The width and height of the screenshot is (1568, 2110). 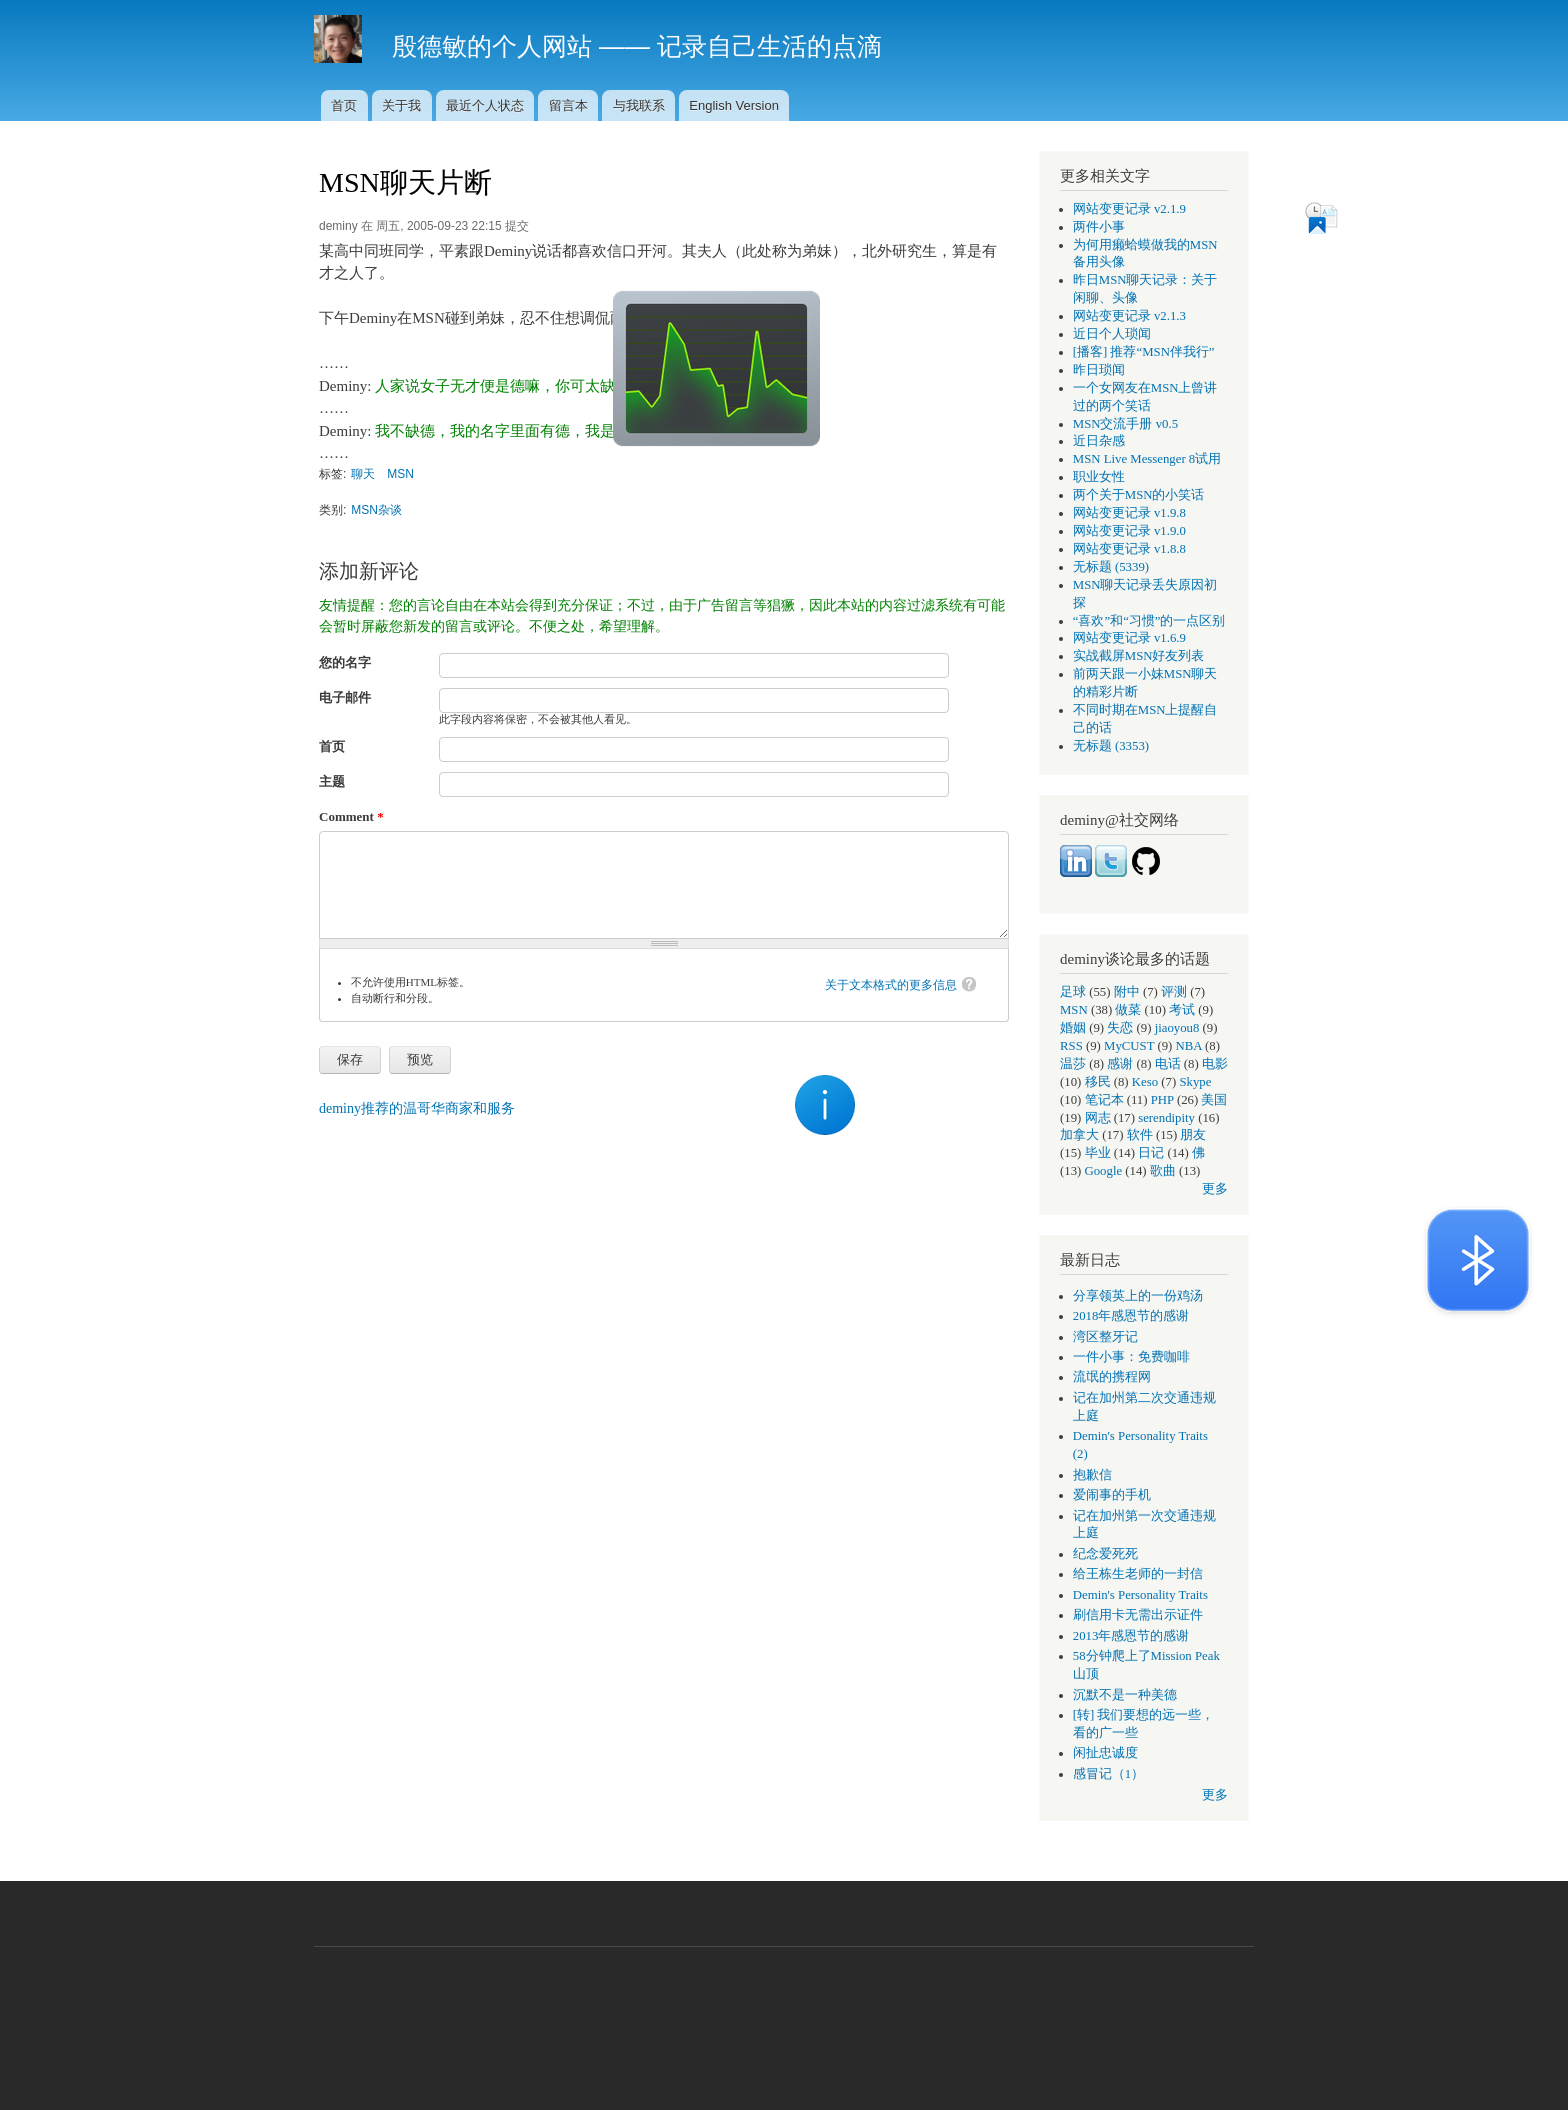 What do you see at coordinates (716, 368) in the screenshot?
I see `open task manager to view system performance` at bounding box center [716, 368].